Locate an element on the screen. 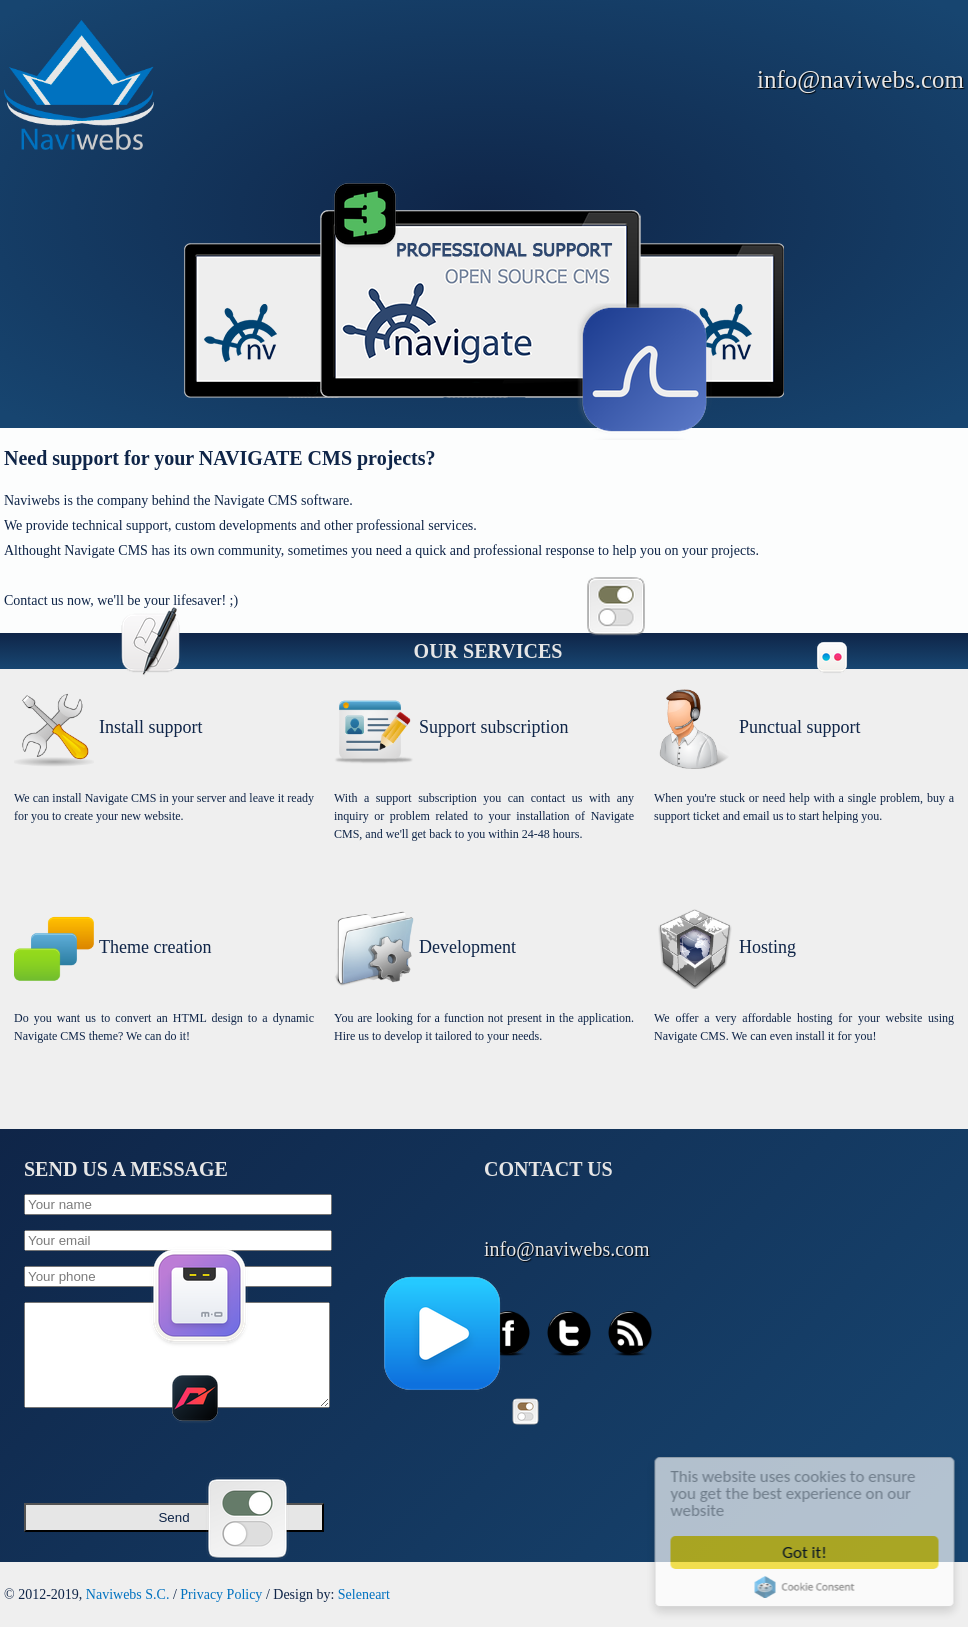 The height and width of the screenshot is (1627, 968). open script editor to write or edit applescript code is located at coordinates (150, 642).